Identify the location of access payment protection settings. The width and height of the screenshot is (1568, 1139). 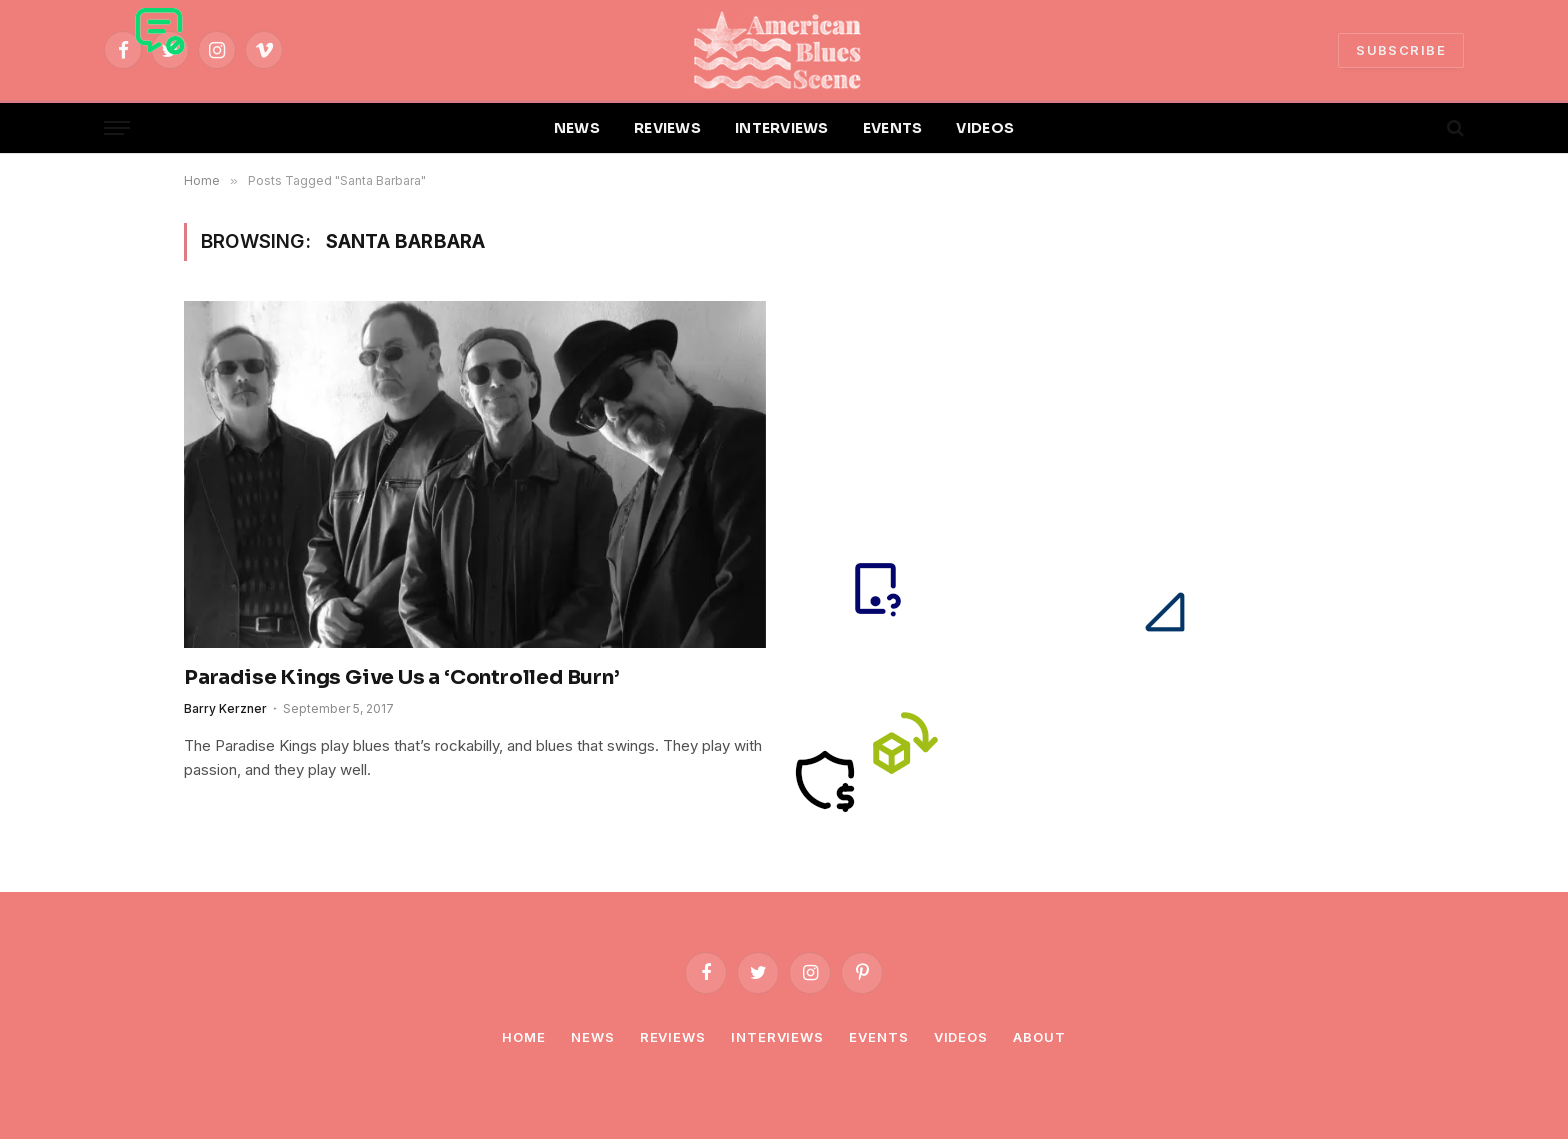
(825, 780).